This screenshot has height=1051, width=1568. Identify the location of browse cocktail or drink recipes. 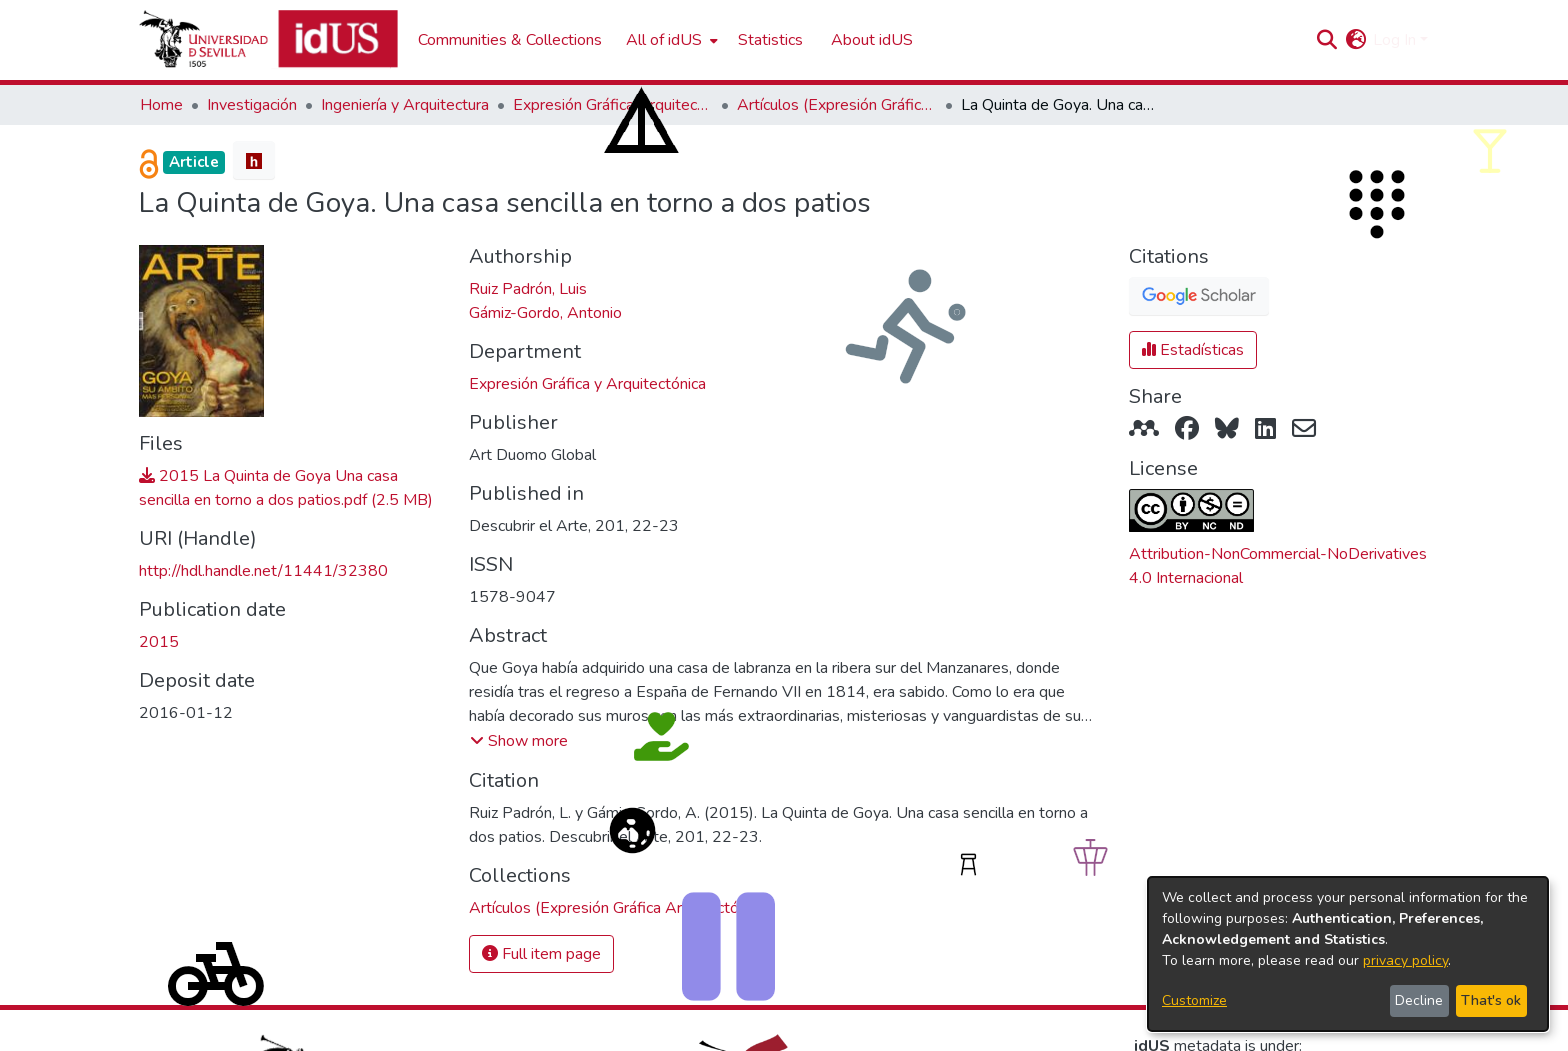
(1490, 150).